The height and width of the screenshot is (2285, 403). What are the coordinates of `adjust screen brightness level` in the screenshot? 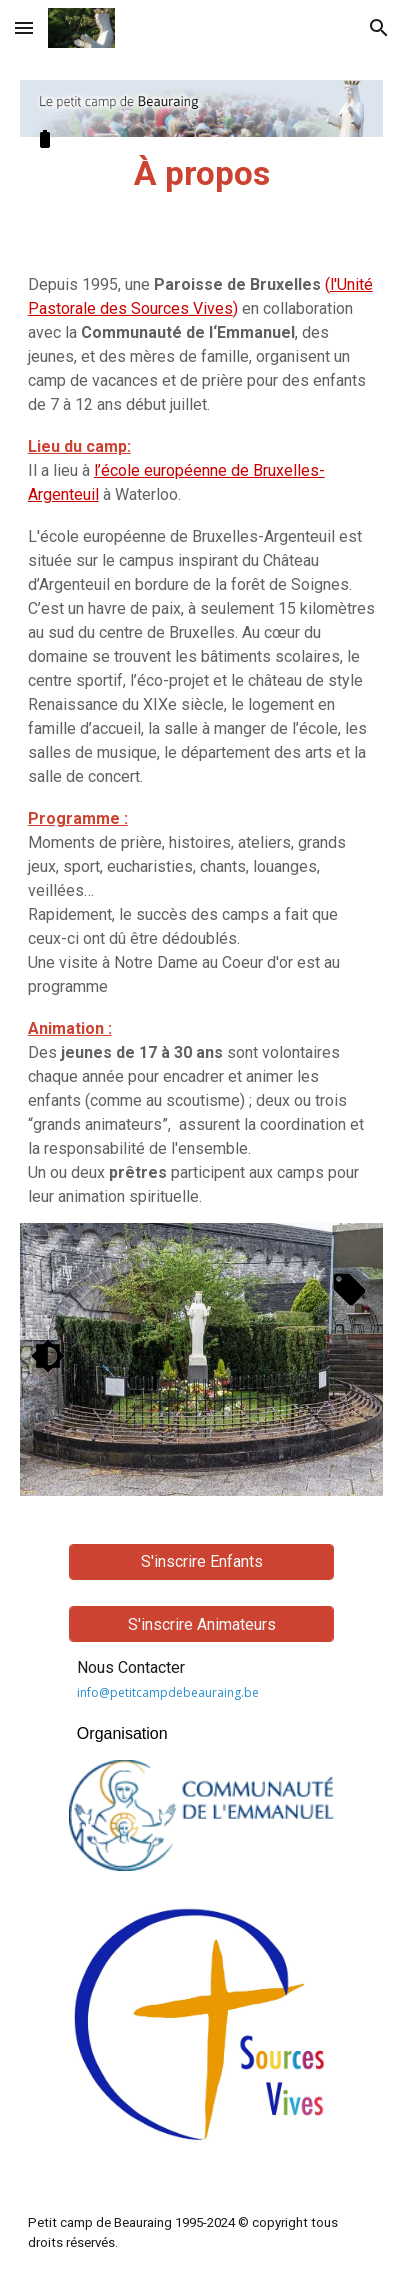 It's located at (48, 1356).